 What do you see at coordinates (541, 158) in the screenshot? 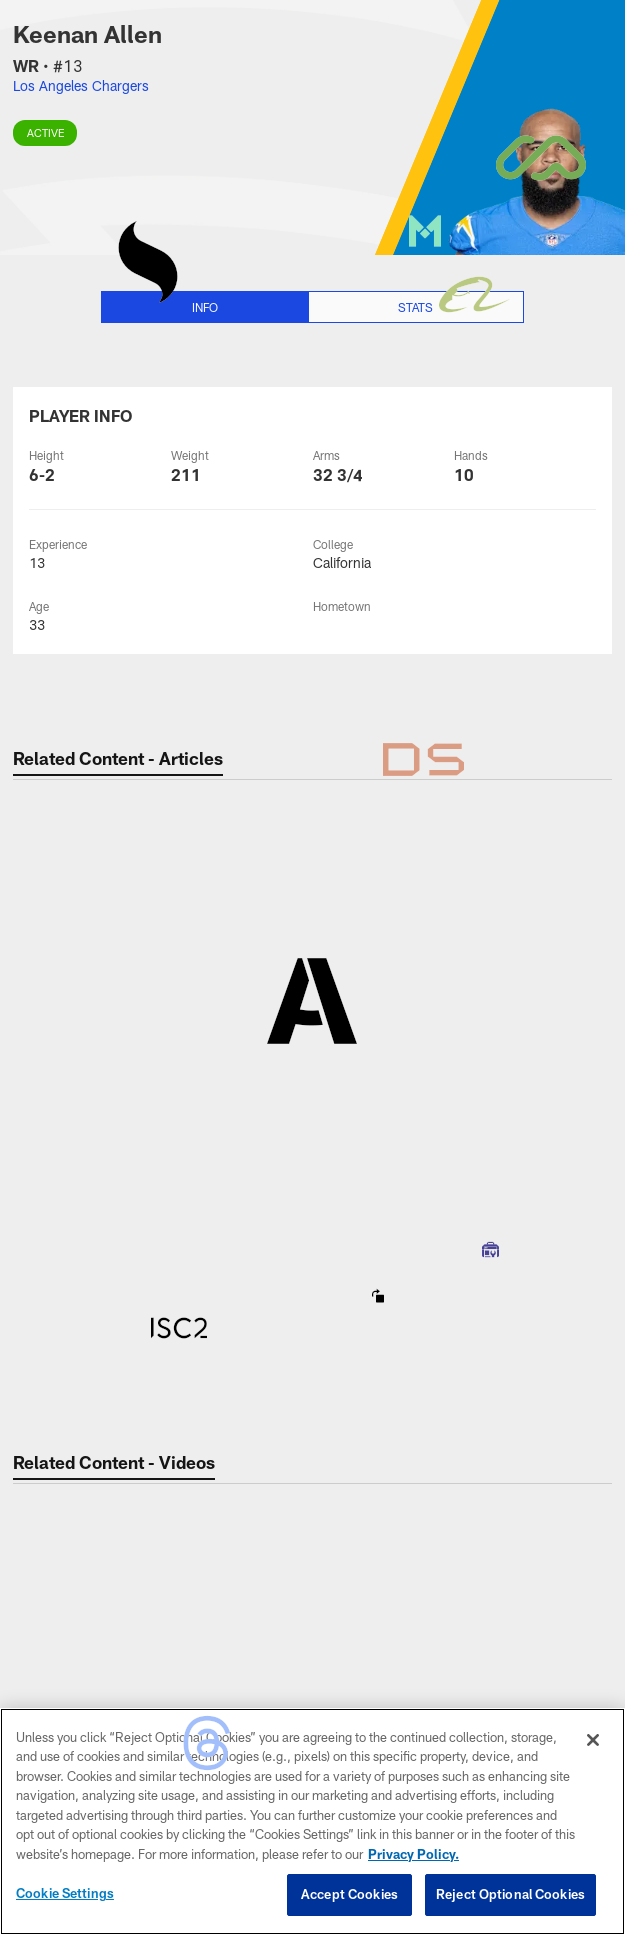
I see `maze user testing platform logo` at bounding box center [541, 158].